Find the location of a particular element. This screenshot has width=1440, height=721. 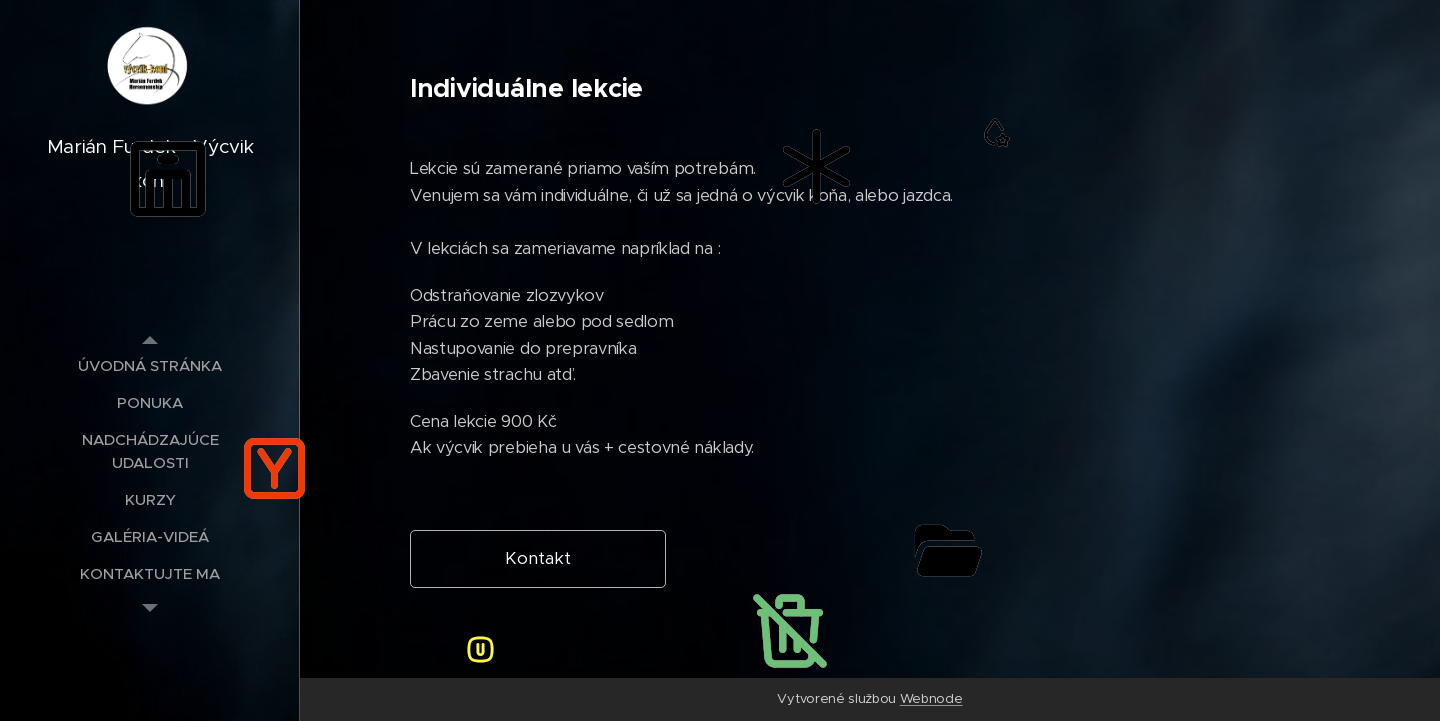

open folder to view contents is located at coordinates (946, 552).